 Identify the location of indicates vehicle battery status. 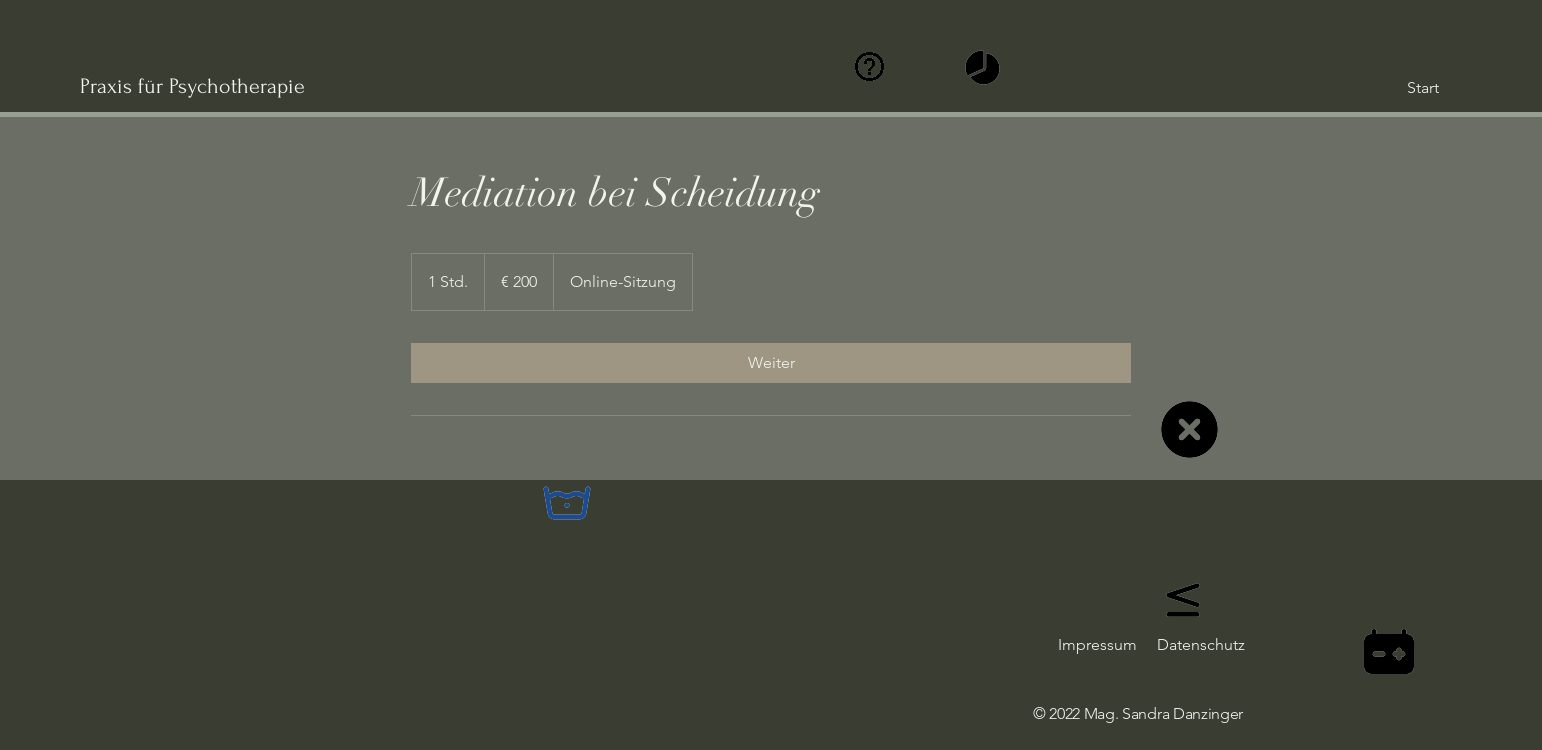
(1389, 654).